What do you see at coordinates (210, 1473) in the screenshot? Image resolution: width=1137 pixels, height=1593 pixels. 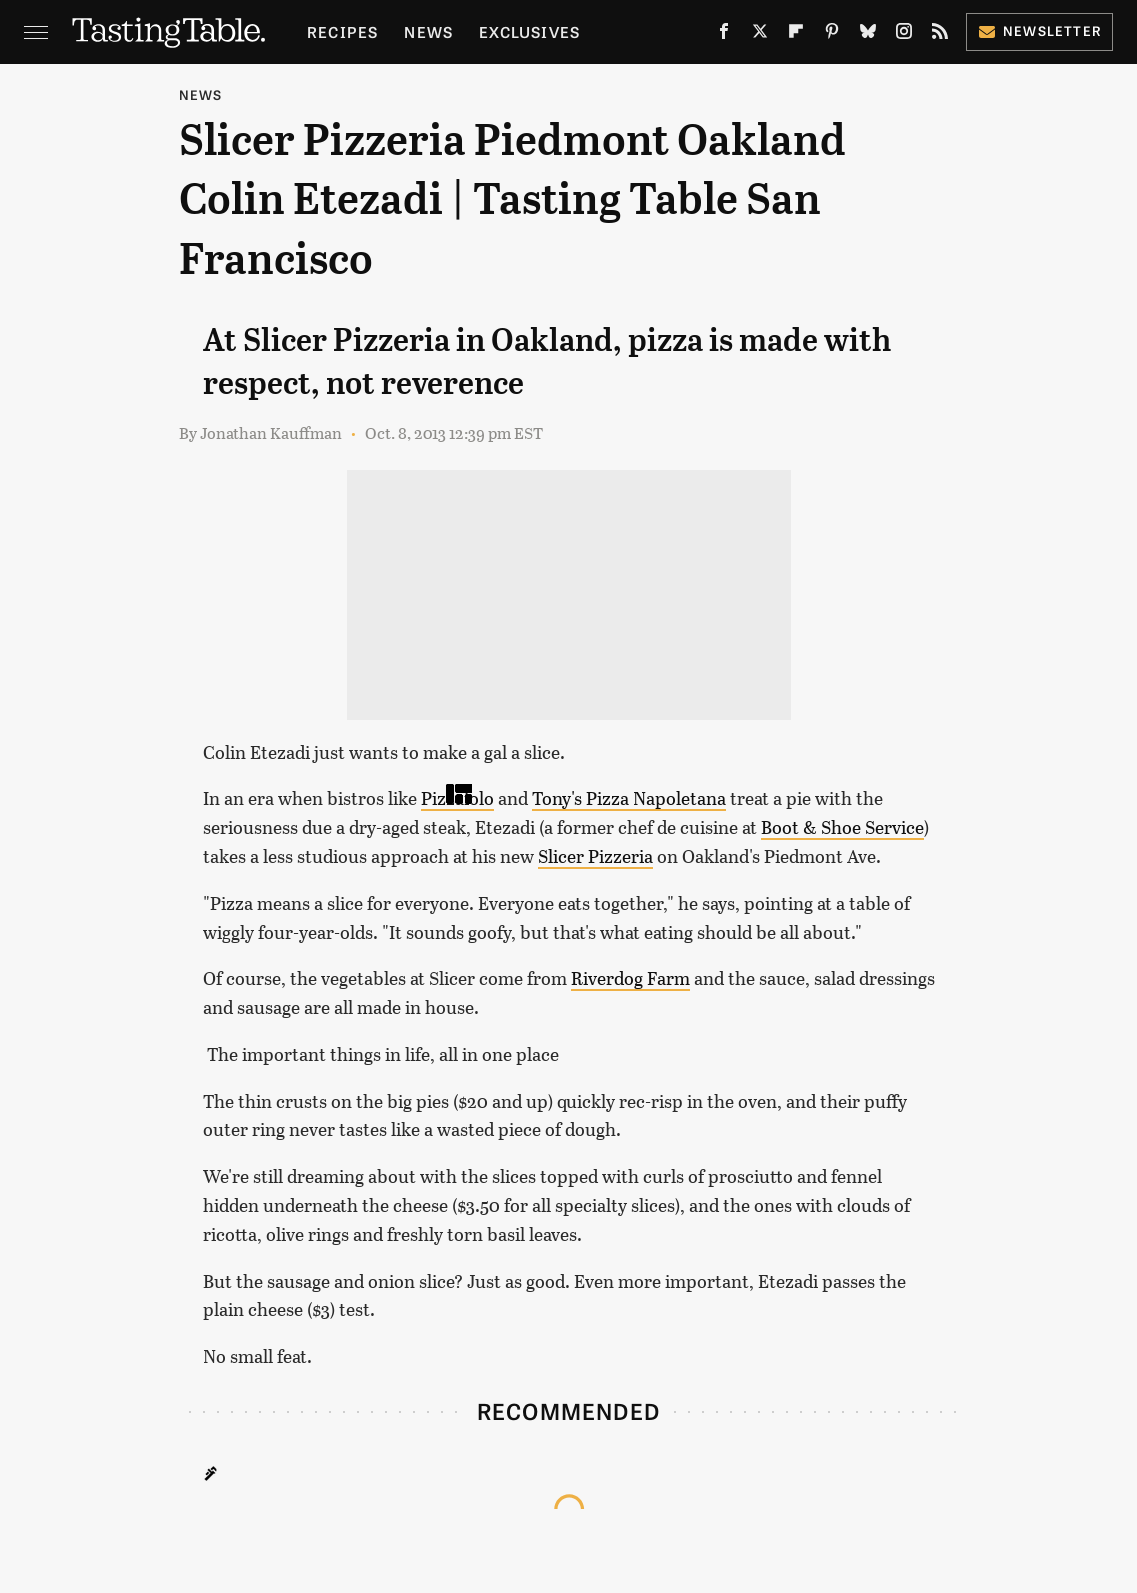 I see `access plumbing services or repairs` at bounding box center [210, 1473].